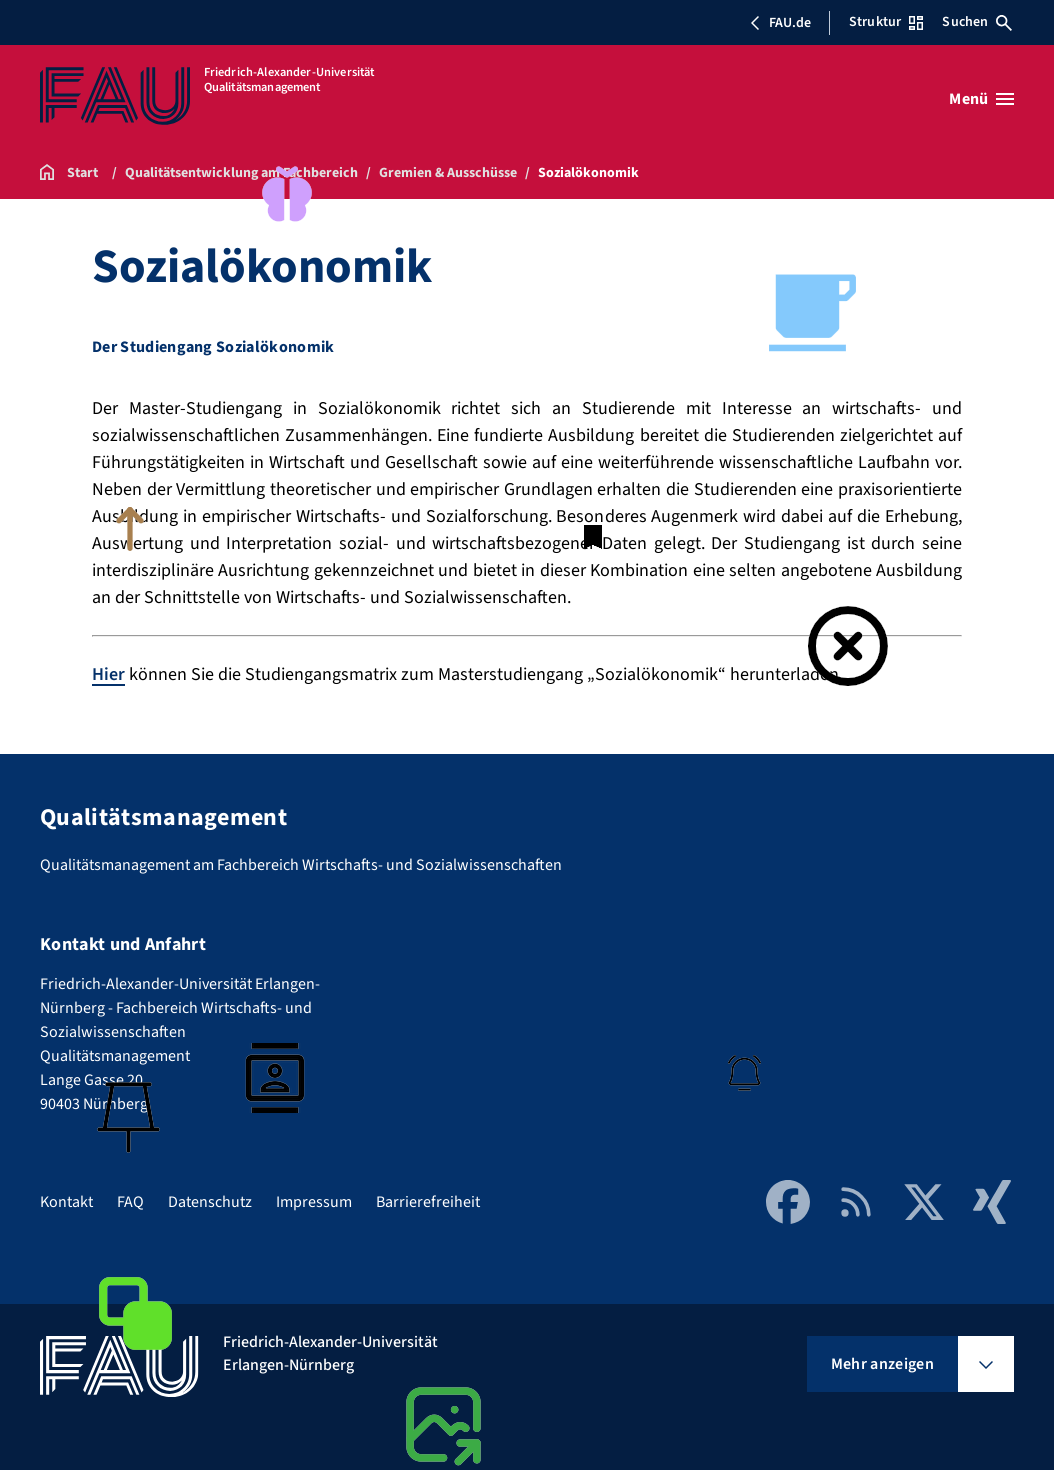  I want to click on view your contacts list, so click(275, 1078).